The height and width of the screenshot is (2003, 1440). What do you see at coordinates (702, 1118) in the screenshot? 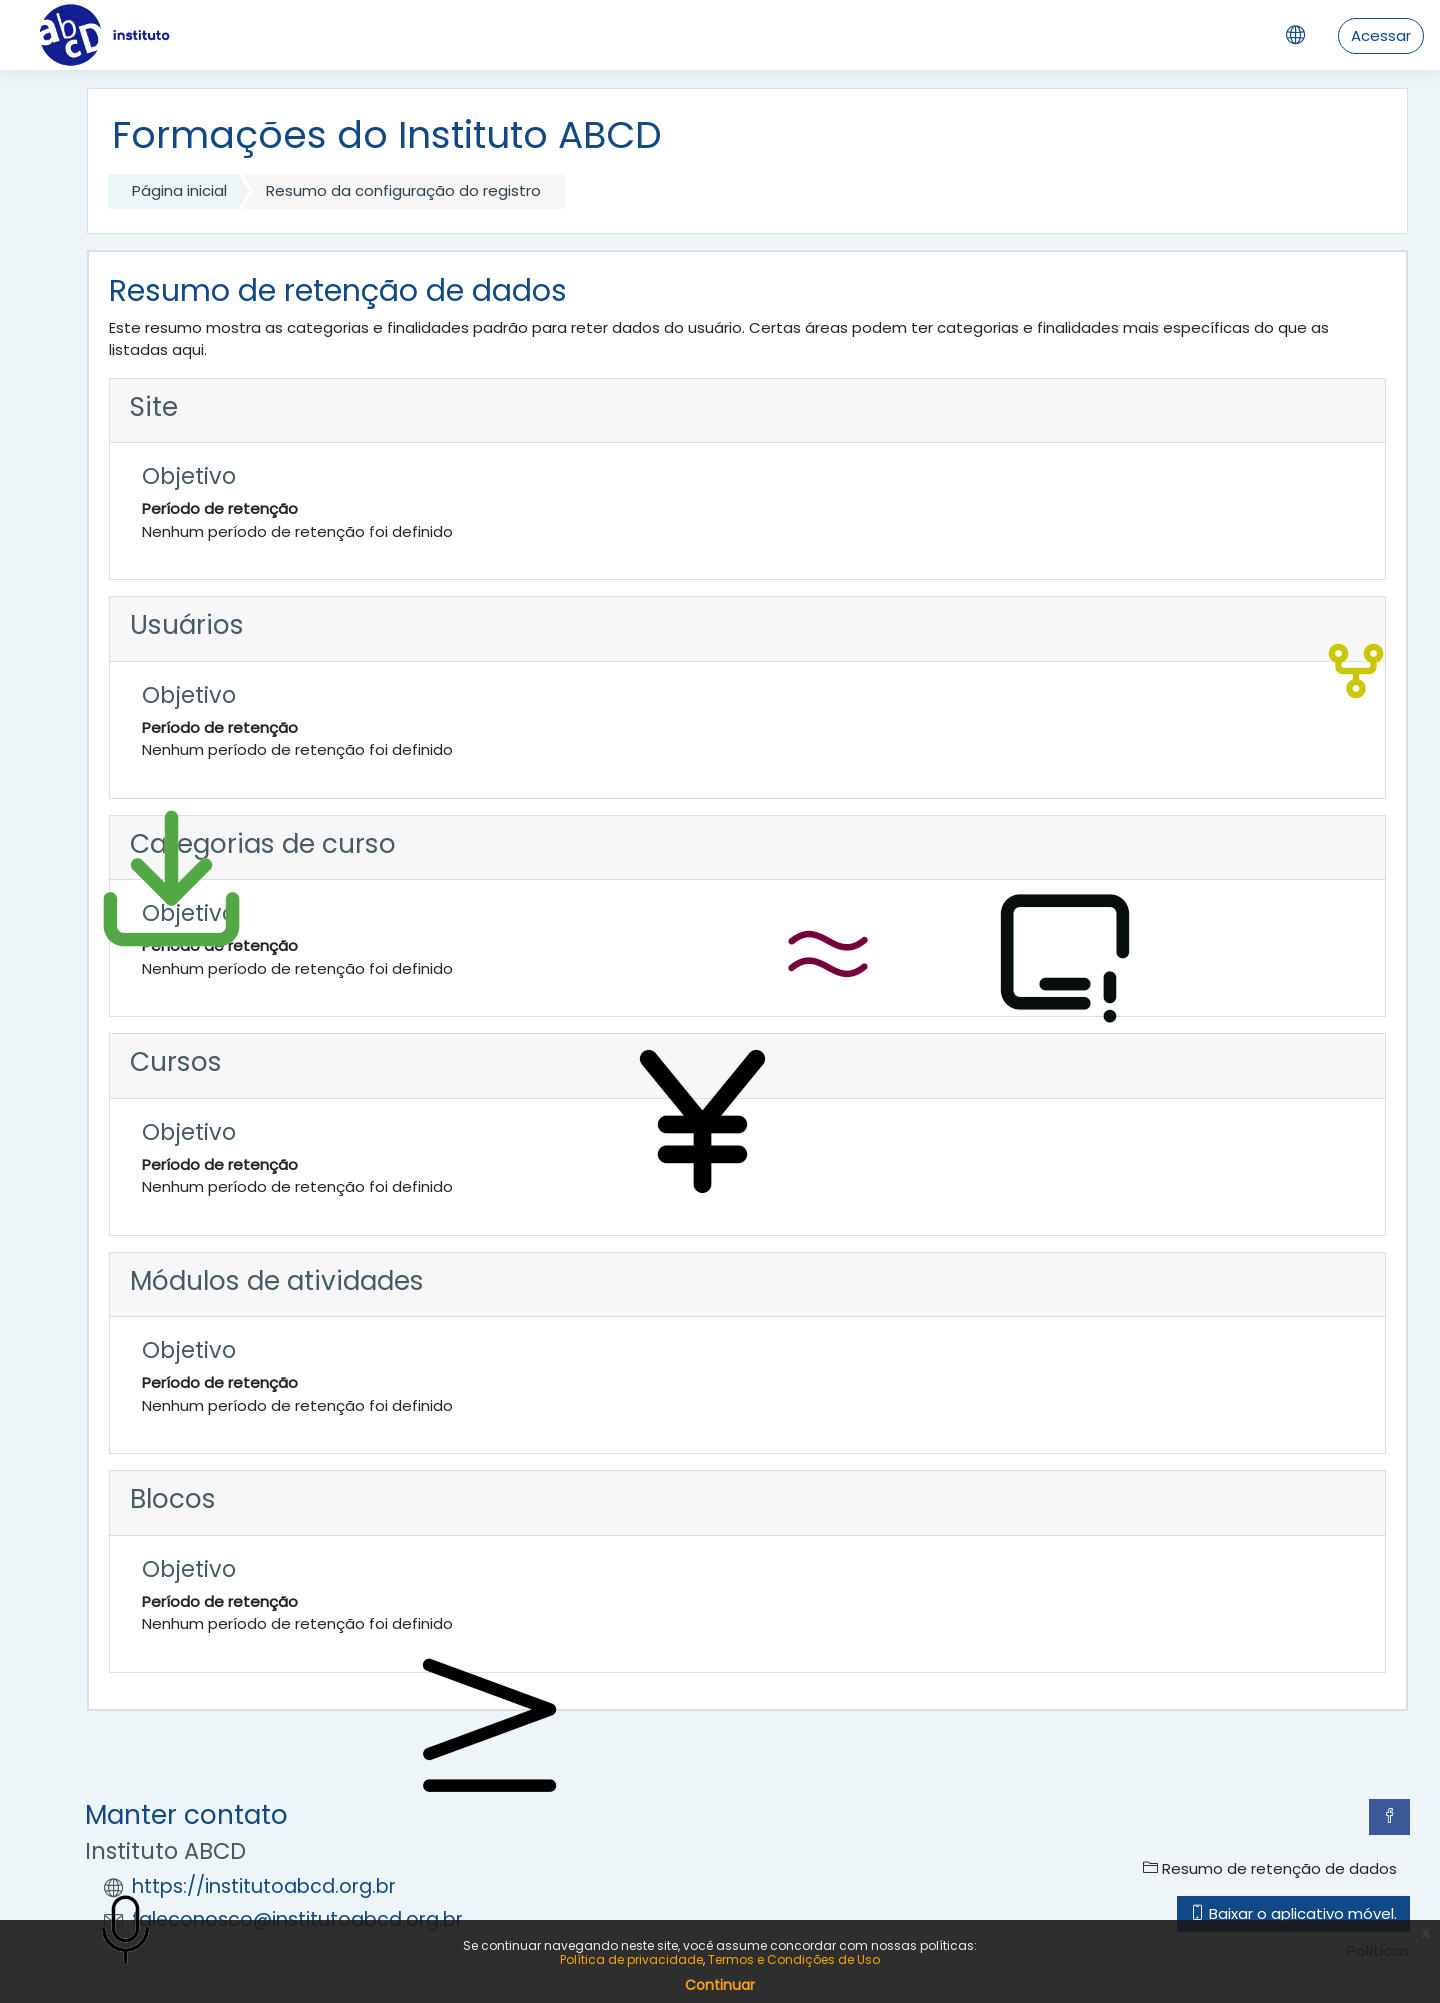
I see `japanese yen currency indicator` at bounding box center [702, 1118].